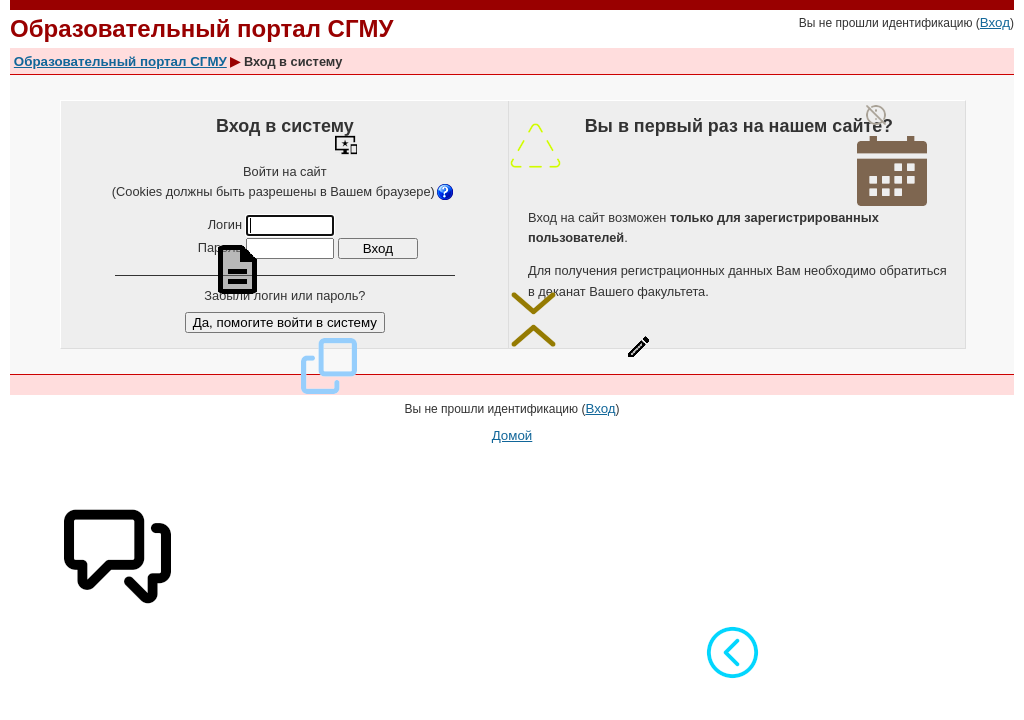 The width and height of the screenshot is (1024, 720). Describe the element at coordinates (732, 652) in the screenshot. I see `go back to the previous screen` at that location.